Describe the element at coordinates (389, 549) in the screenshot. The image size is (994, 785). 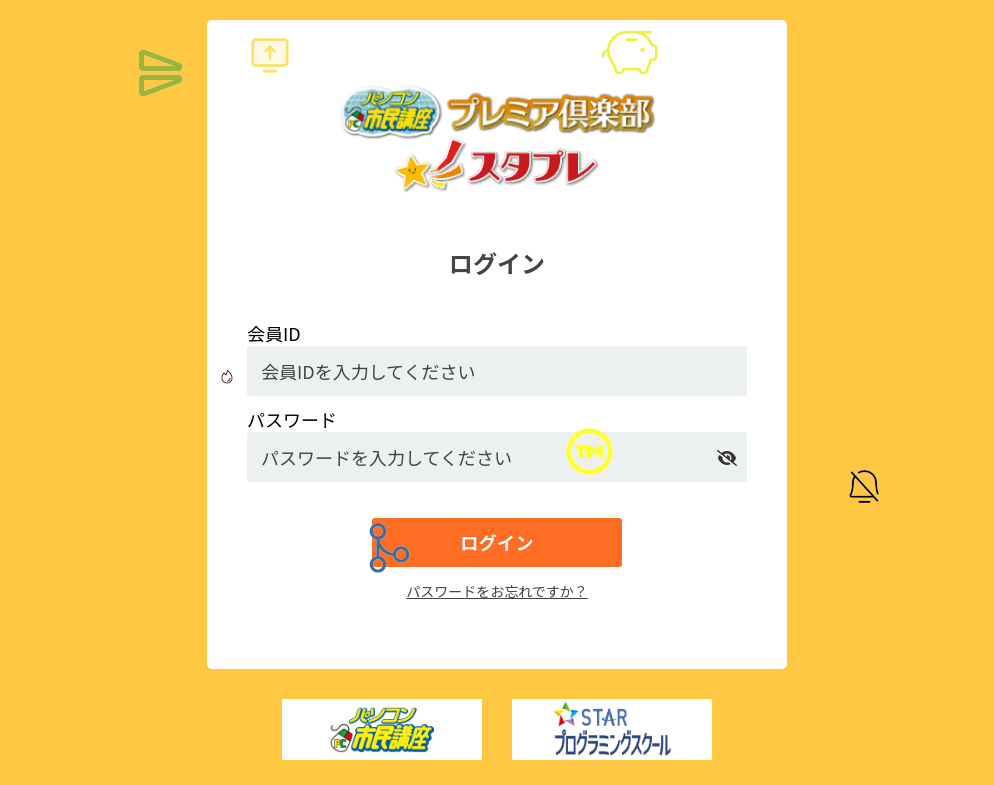
I see `merge branches in version control` at that location.